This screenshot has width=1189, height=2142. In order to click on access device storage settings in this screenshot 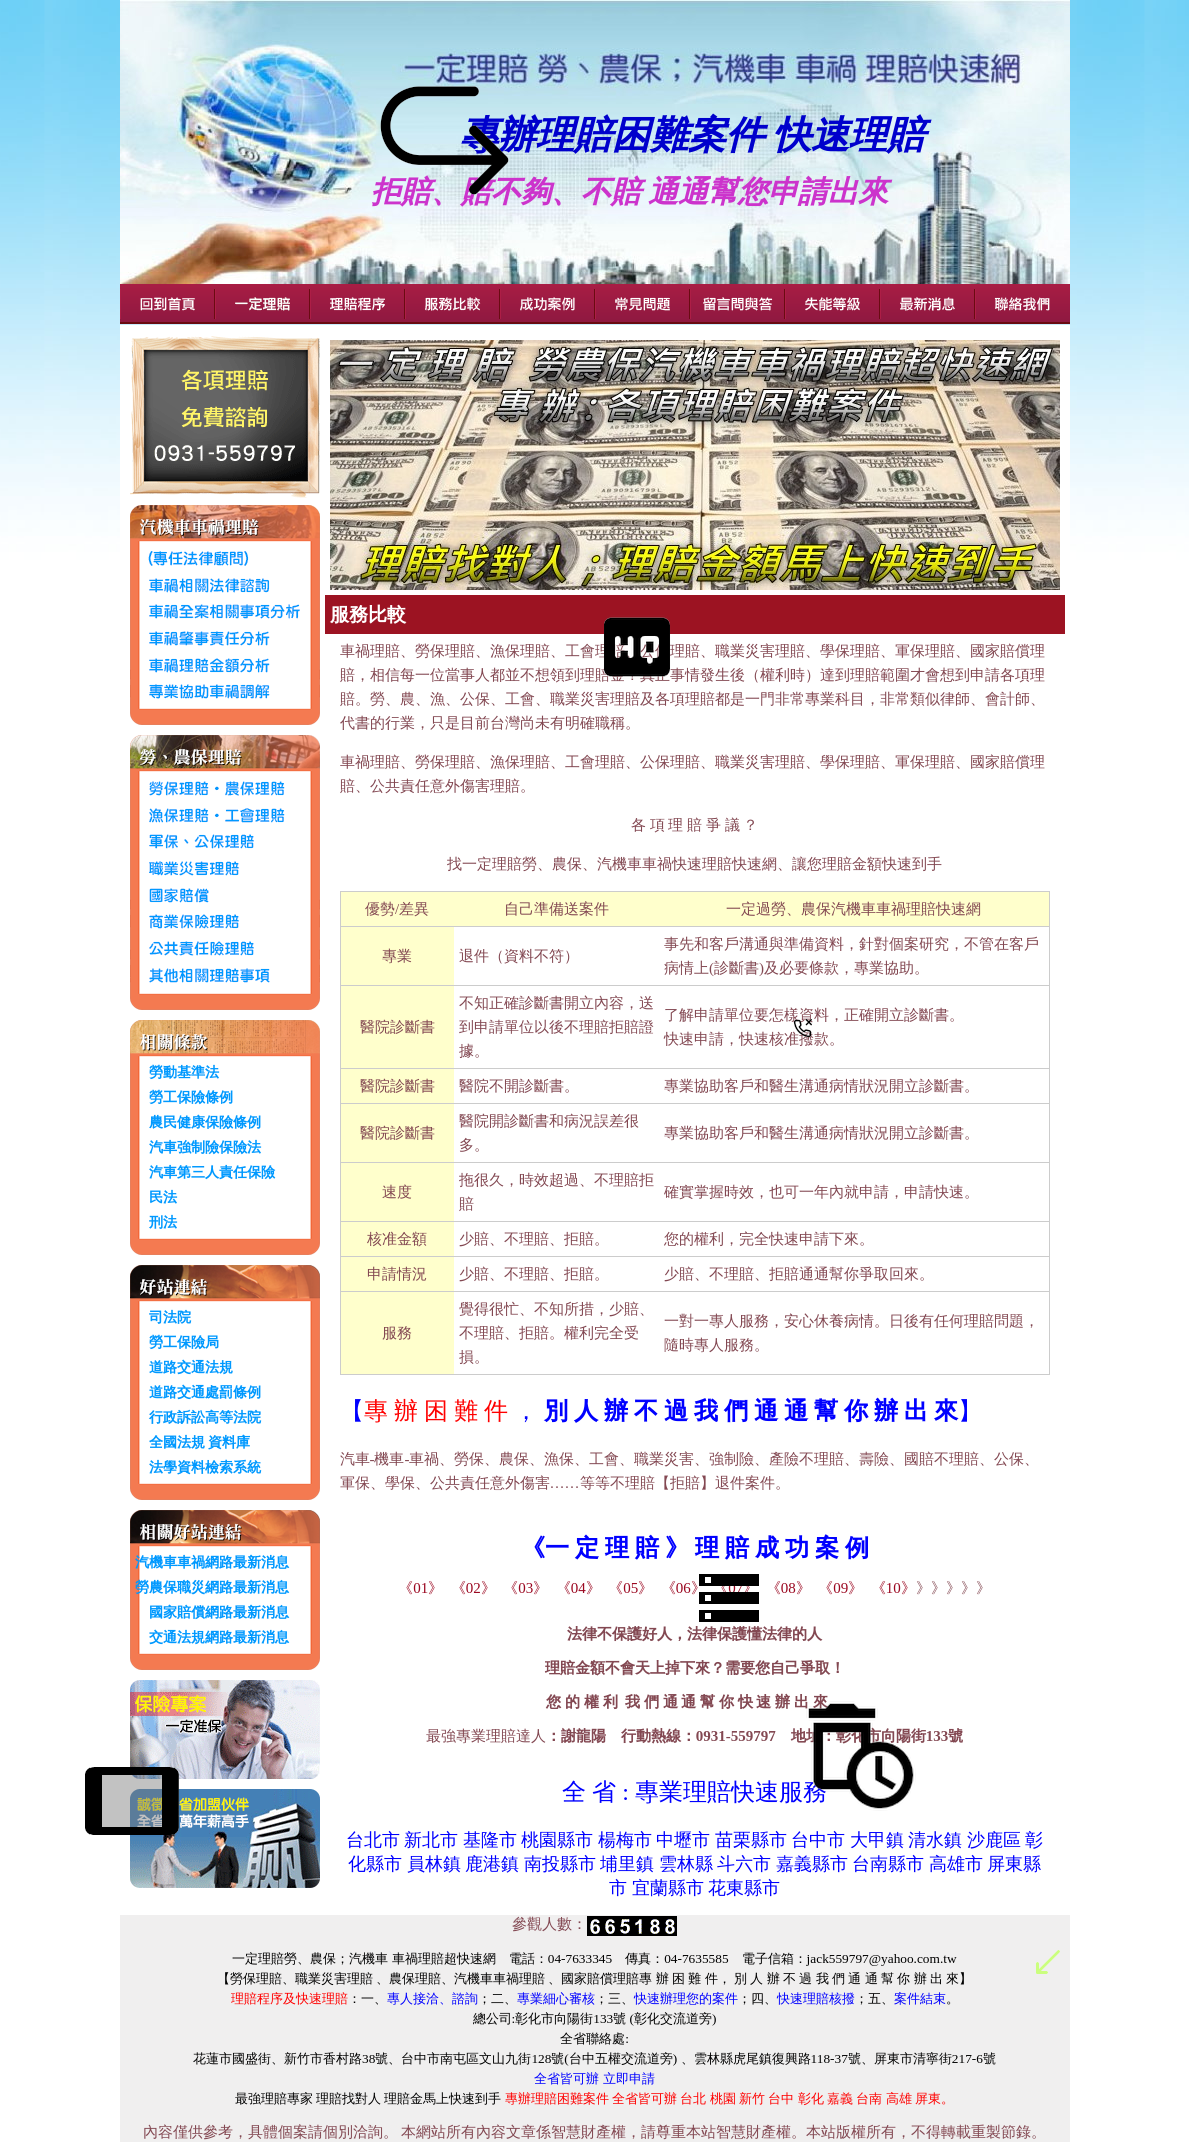, I will do `click(729, 1598)`.